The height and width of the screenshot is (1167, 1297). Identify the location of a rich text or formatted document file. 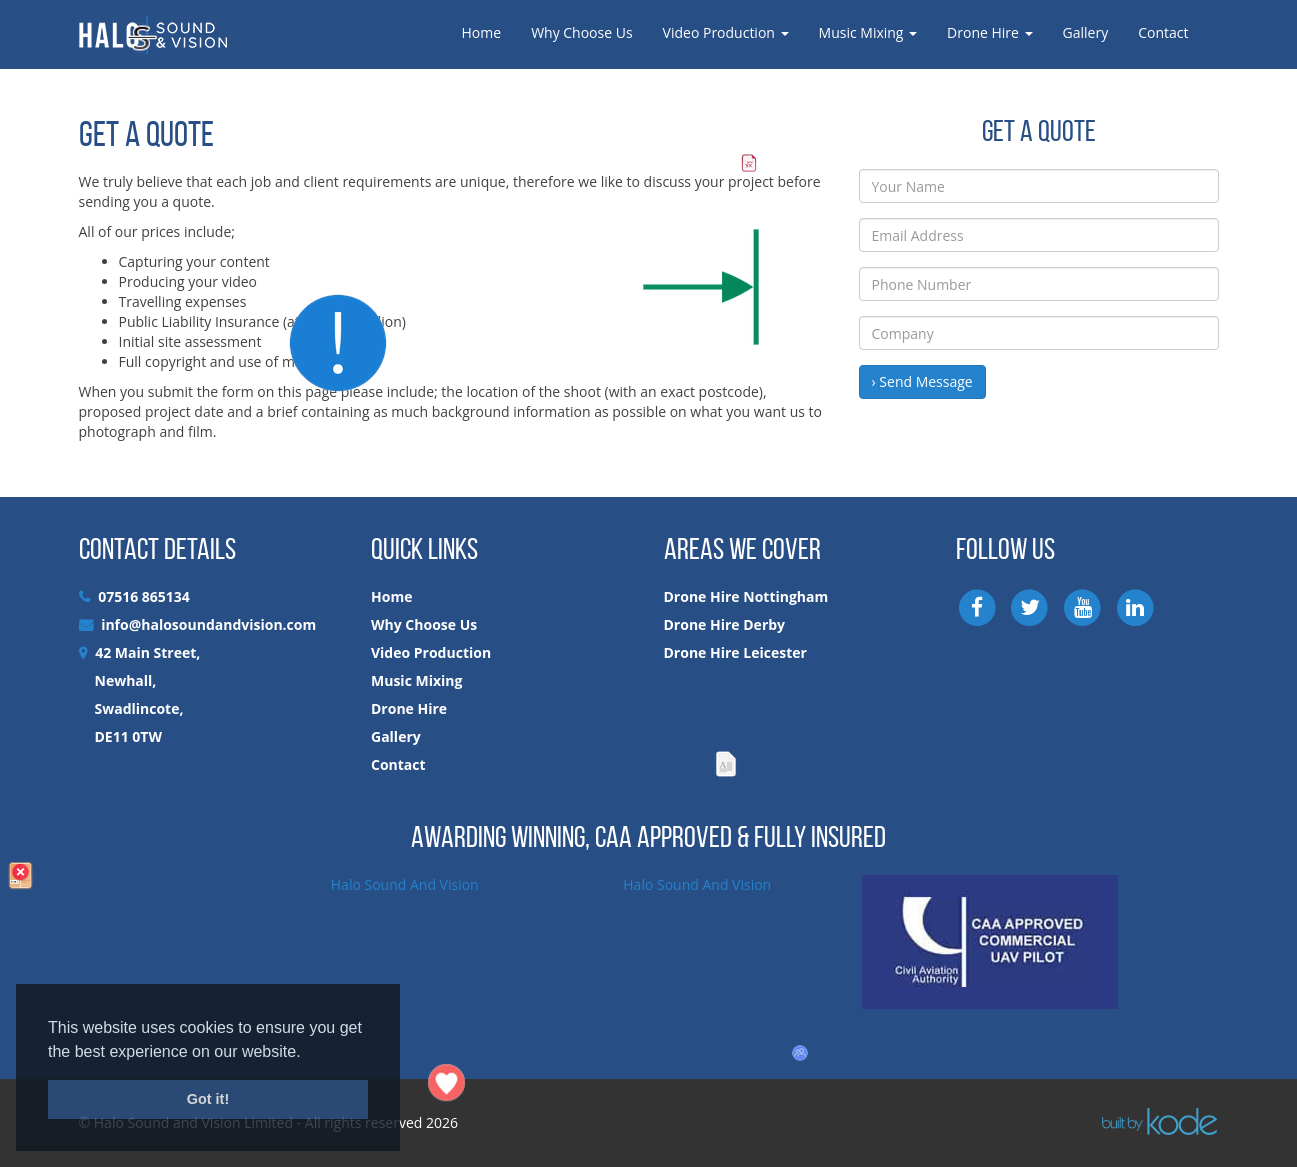
(726, 764).